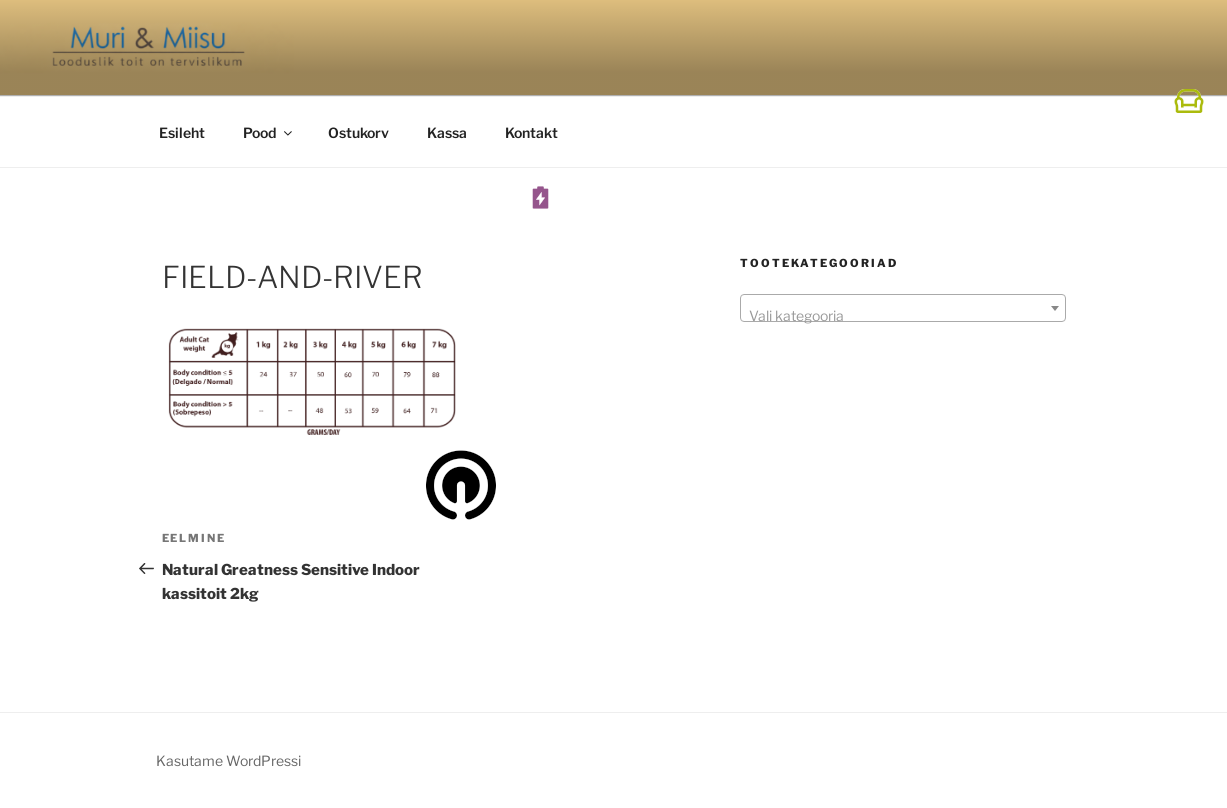 The width and height of the screenshot is (1227, 808). Describe the element at coordinates (461, 485) in the screenshot. I see `open Qwiklabs learning platform` at that location.